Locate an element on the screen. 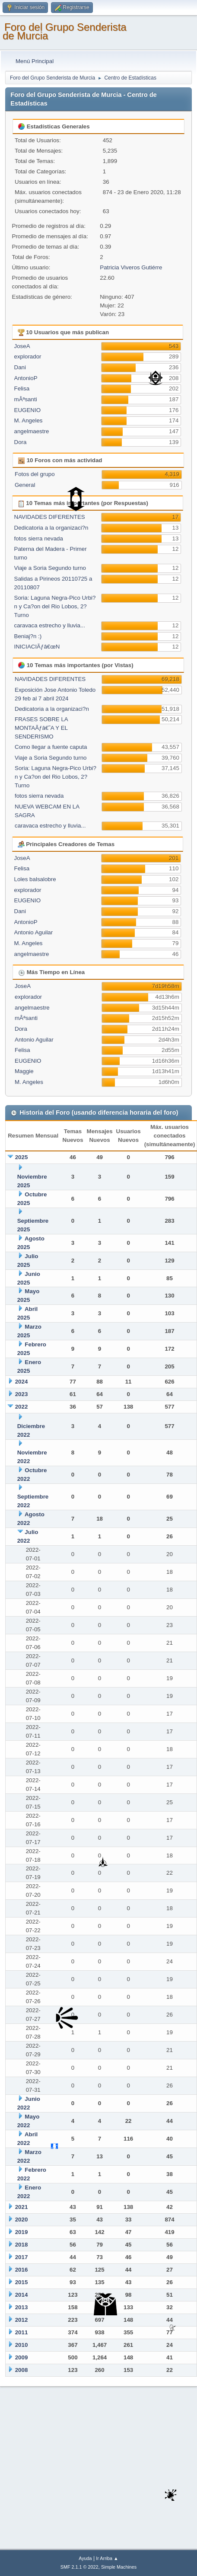 This screenshot has height=2576, width=197. indicates a dangerous terrain or obstacle ahead is located at coordinates (54, 2145).